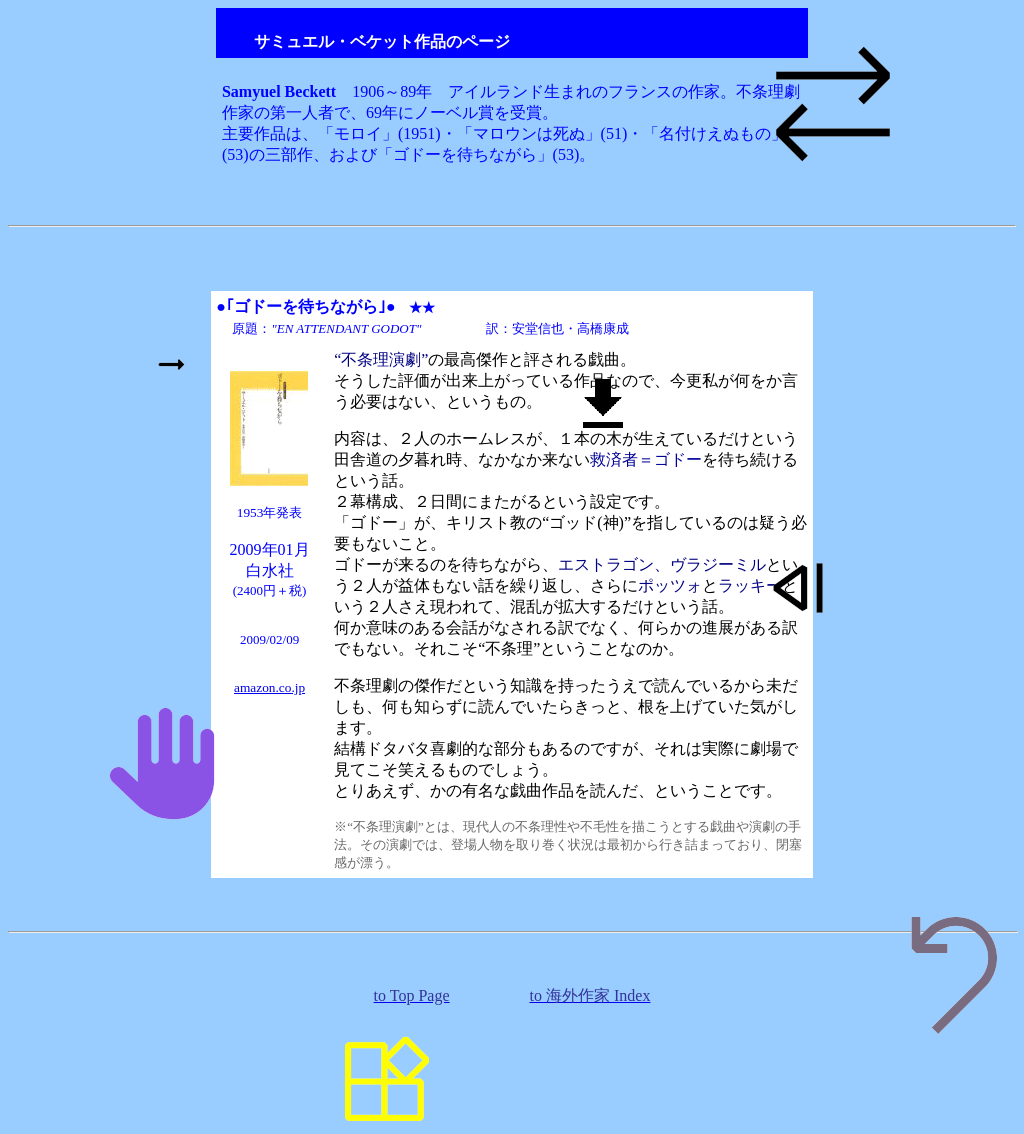 The image size is (1024, 1134). Describe the element at coordinates (383, 1078) in the screenshot. I see `open the extensions marketplace` at that location.